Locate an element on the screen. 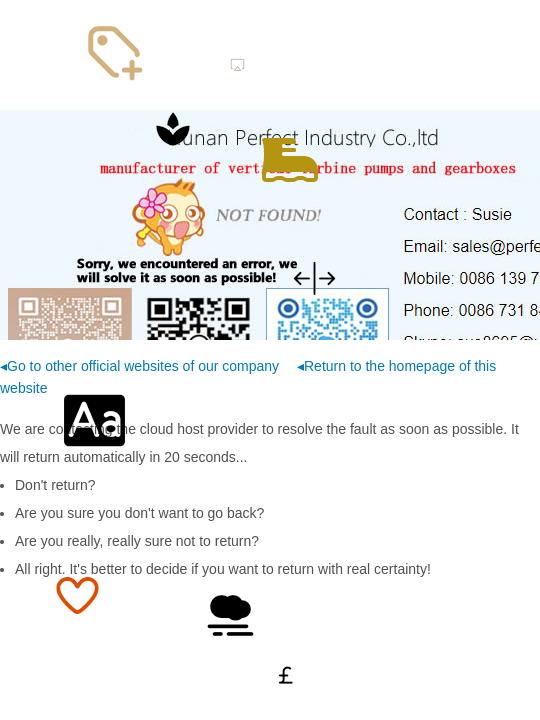  change font size settings is located at coordinates (94, 420).